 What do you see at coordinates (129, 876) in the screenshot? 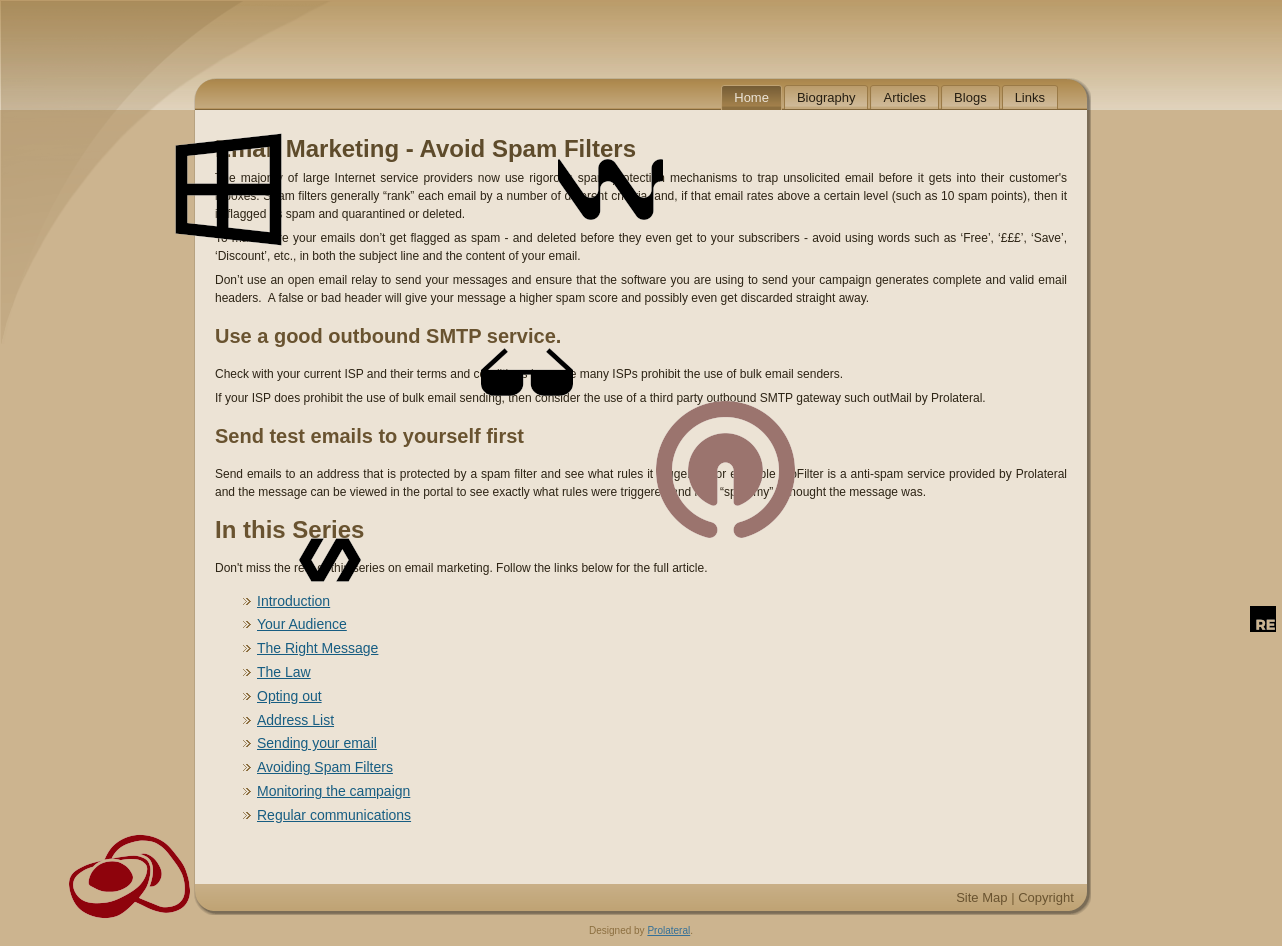
I see `ArangoDB database service logo` at bounding box center [129, 876].